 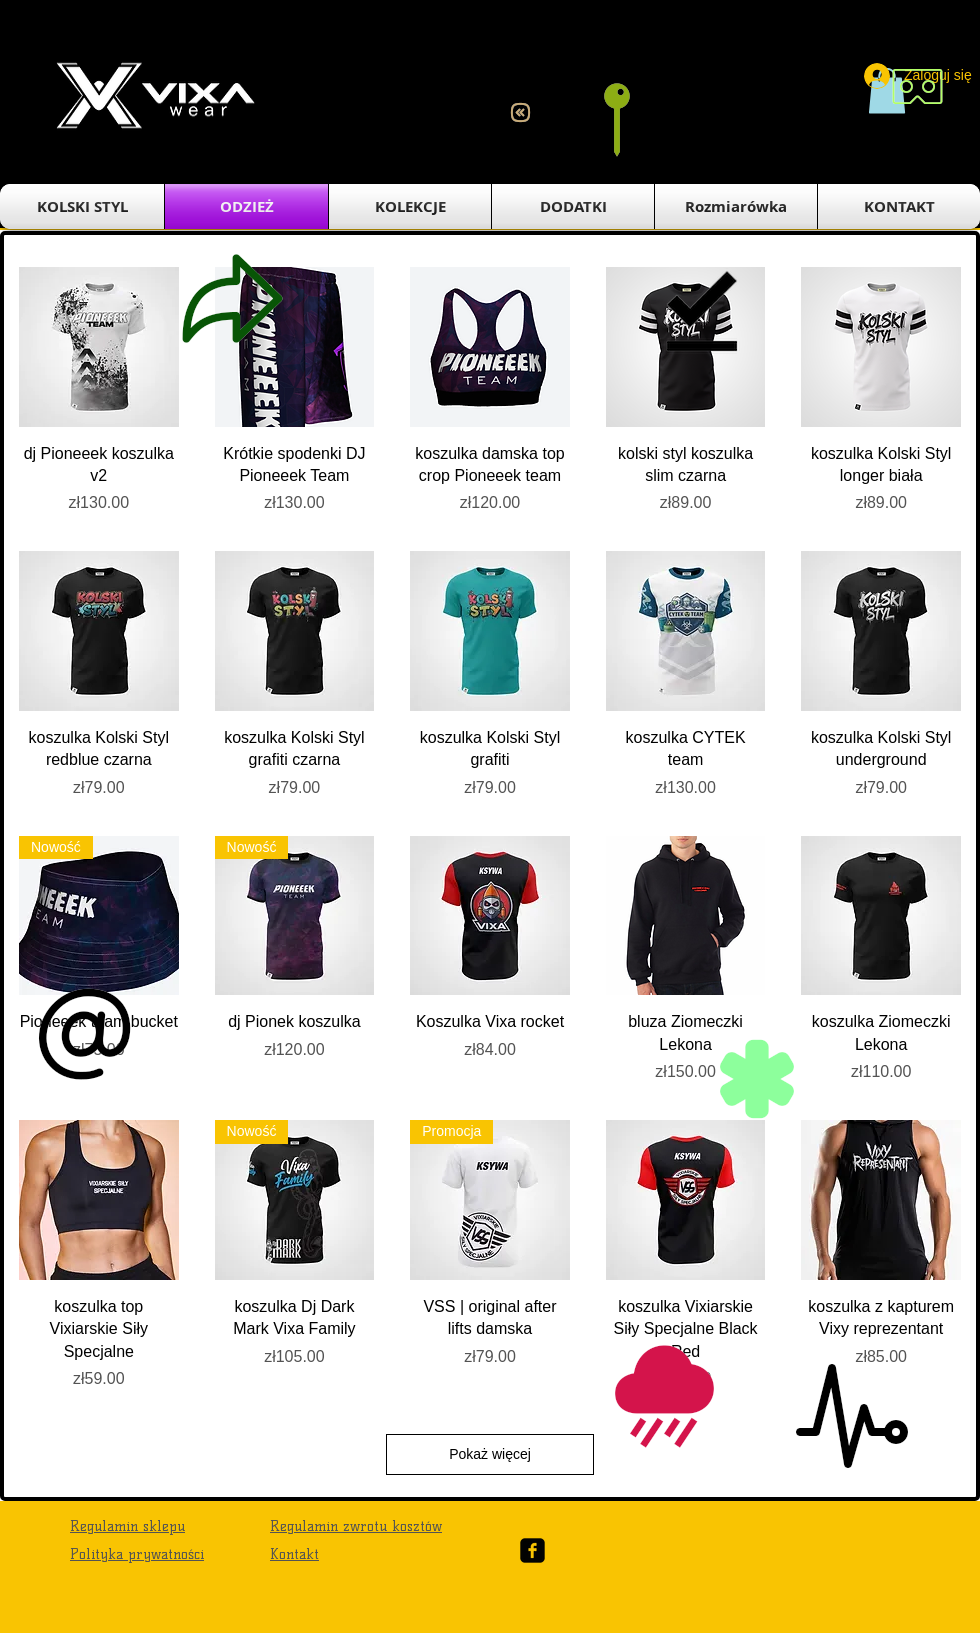 I want to click on share or forward content, so click(x=232, y=298).